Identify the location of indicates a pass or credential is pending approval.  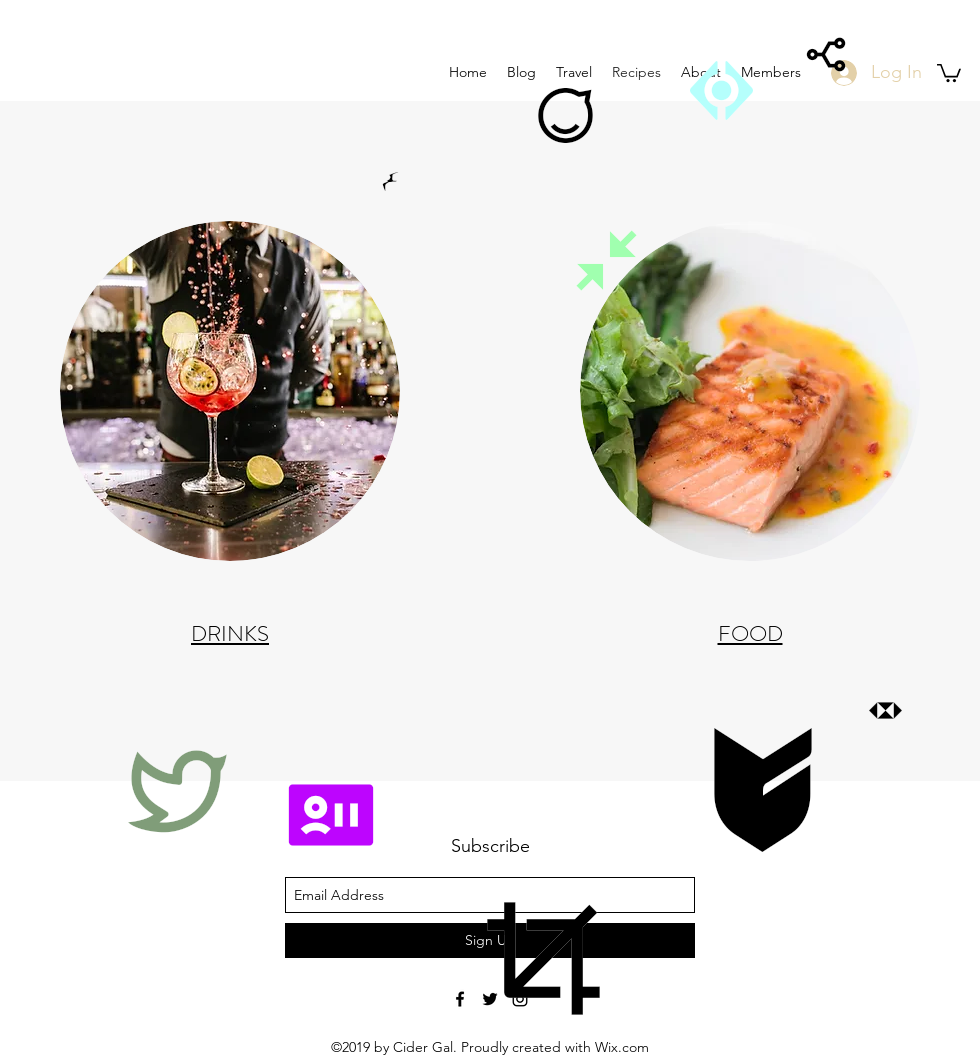
(331, 815).